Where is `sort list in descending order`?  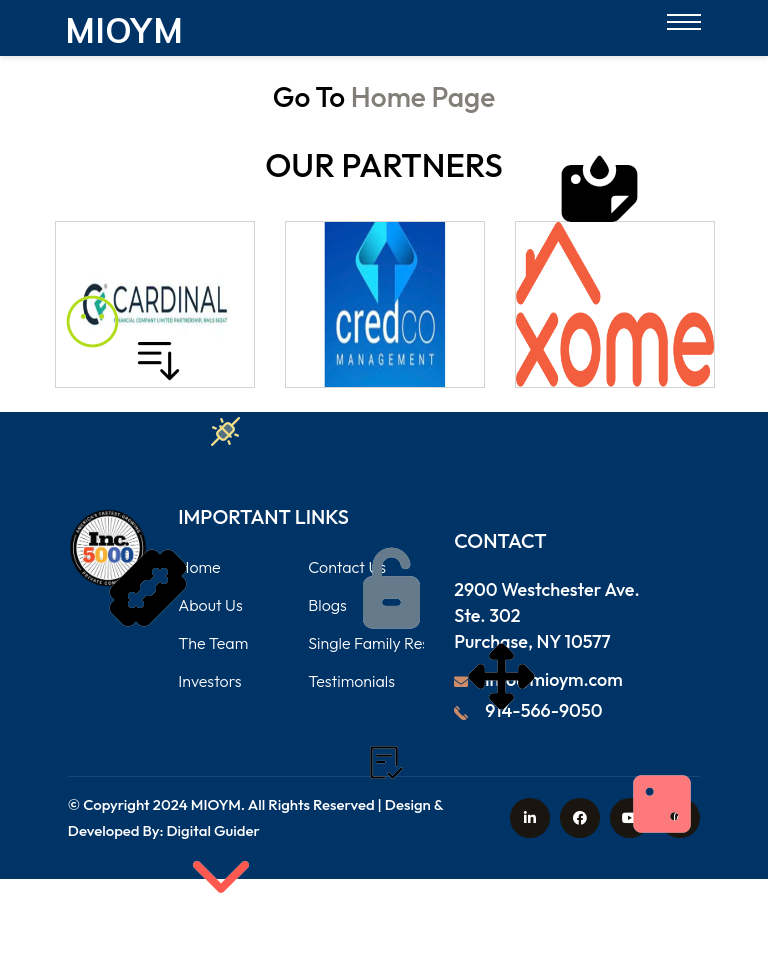 sort list in descending order is located at coordinates (158, 359).